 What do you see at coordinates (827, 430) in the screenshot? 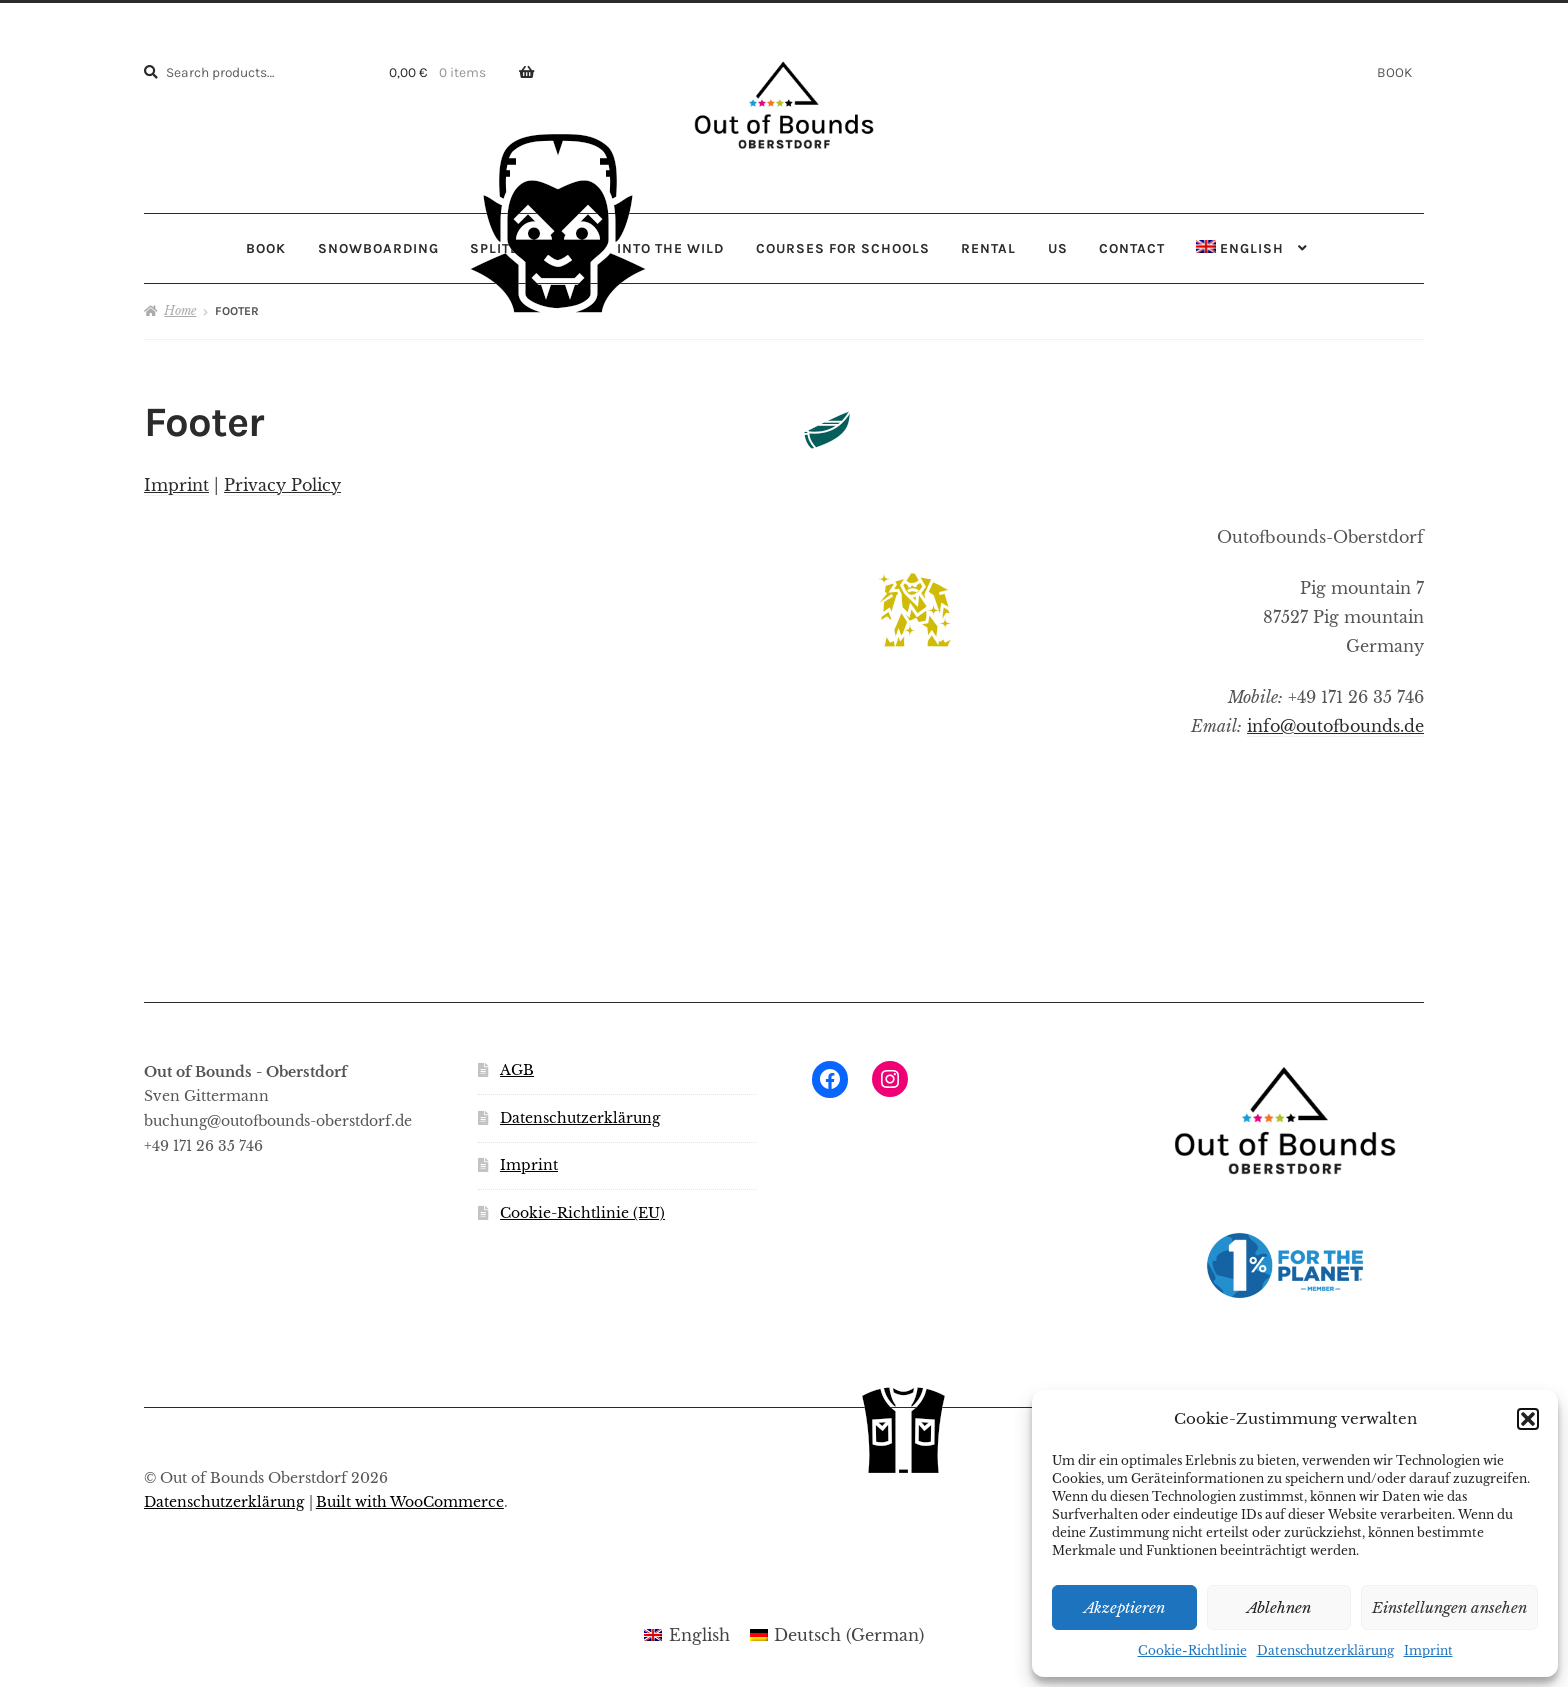
I see `access canoe or kayak rental options` at bounding box center [827, 430].